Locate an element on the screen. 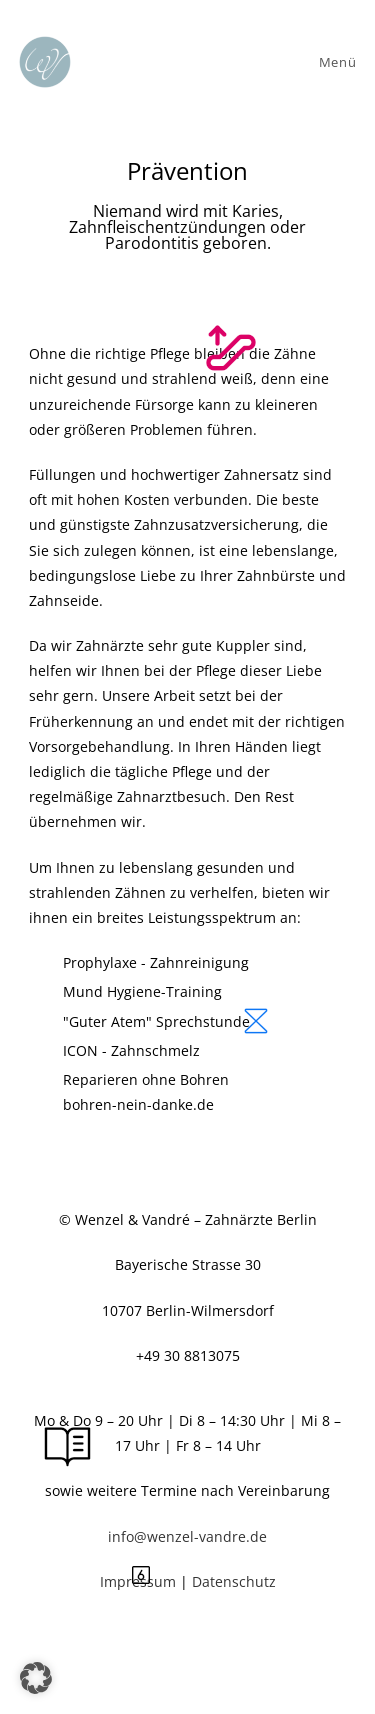 The width and height of the screenshot is (375, 1714). indicates loading or processing in progress is located at coordinates (256, 1021).